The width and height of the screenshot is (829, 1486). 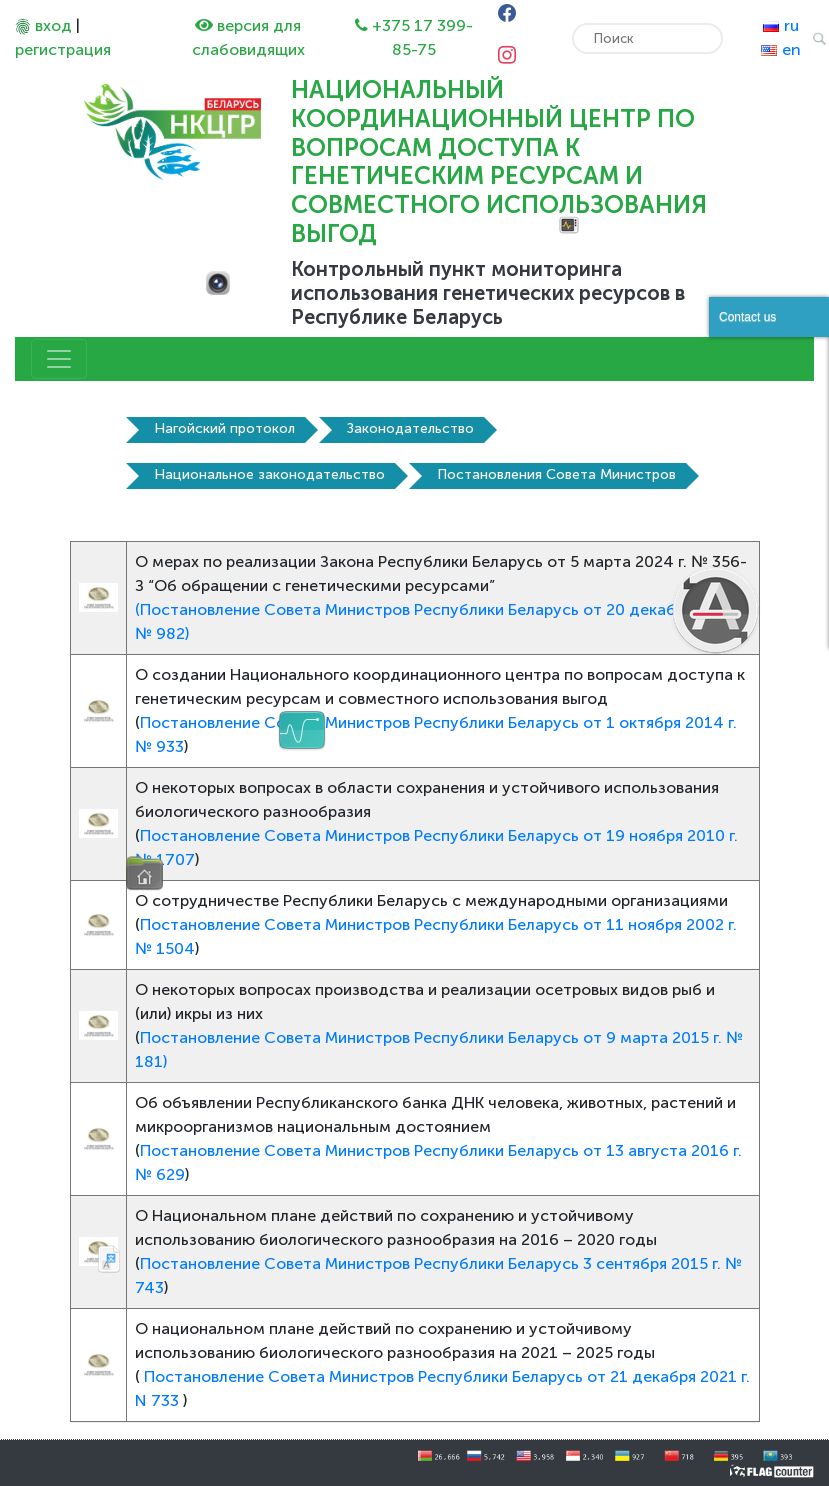 What do you see at coordinates (144, 872) in the screenshot?
I see `access your home folder` at bounding box center [144, 872].